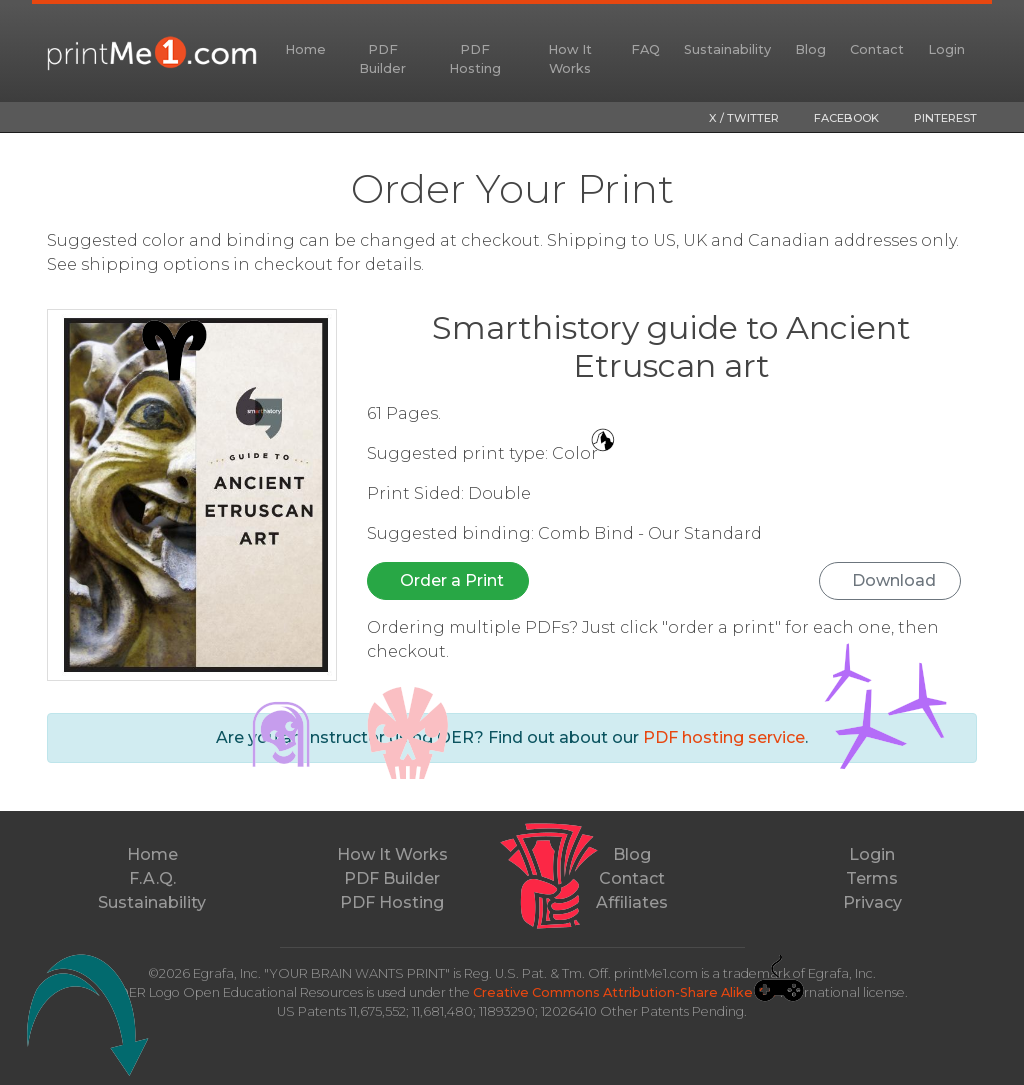  I want to click on access gaming features or settings, so click(779, 980).